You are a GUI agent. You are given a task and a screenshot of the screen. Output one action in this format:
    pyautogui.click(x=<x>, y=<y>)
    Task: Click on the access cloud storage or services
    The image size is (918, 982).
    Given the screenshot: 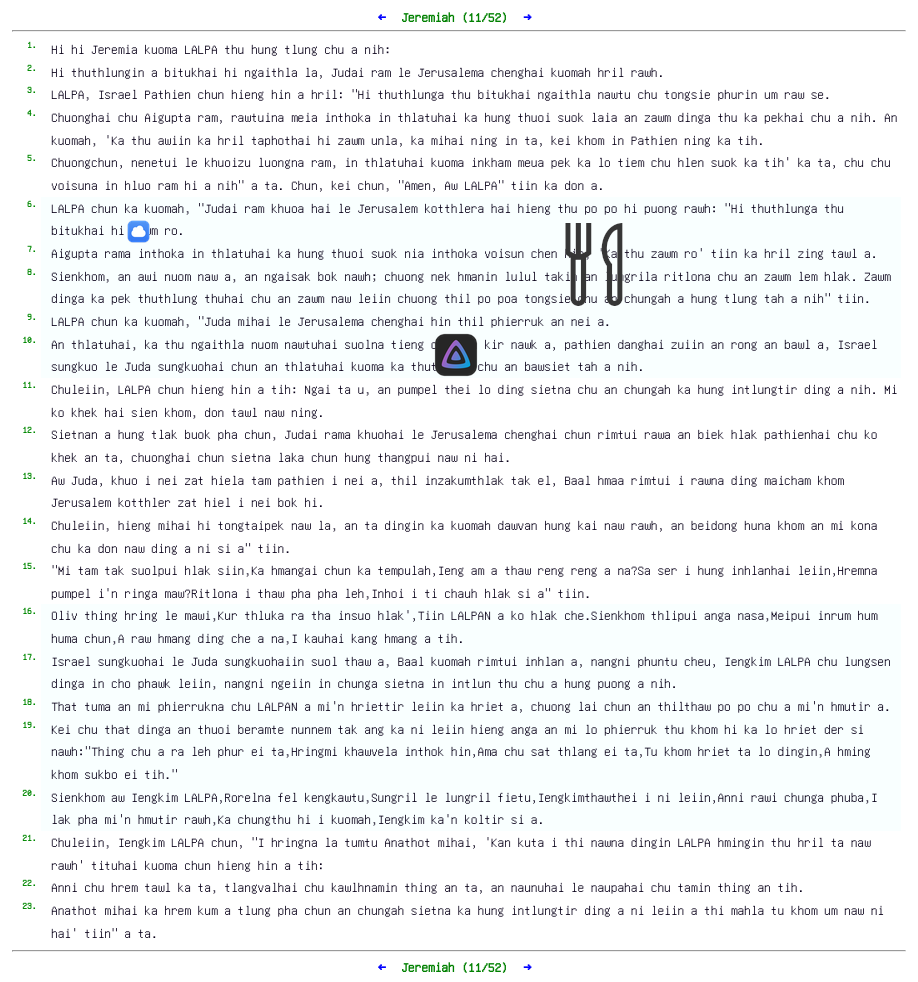 What is the action you would take?
    pyautogui.click(x=138, y=231)
    